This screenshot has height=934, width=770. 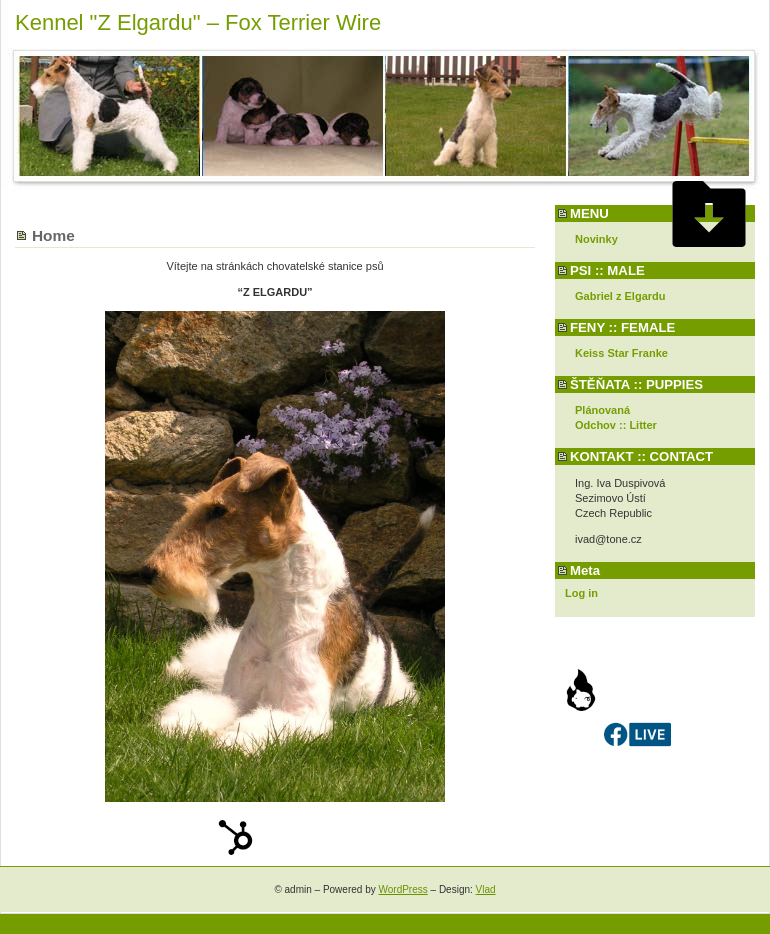 What do you see at coordinates (235, 837) in the screenshot?
I see `open HubSpot CRM platform` at bounding box center [235, 837].